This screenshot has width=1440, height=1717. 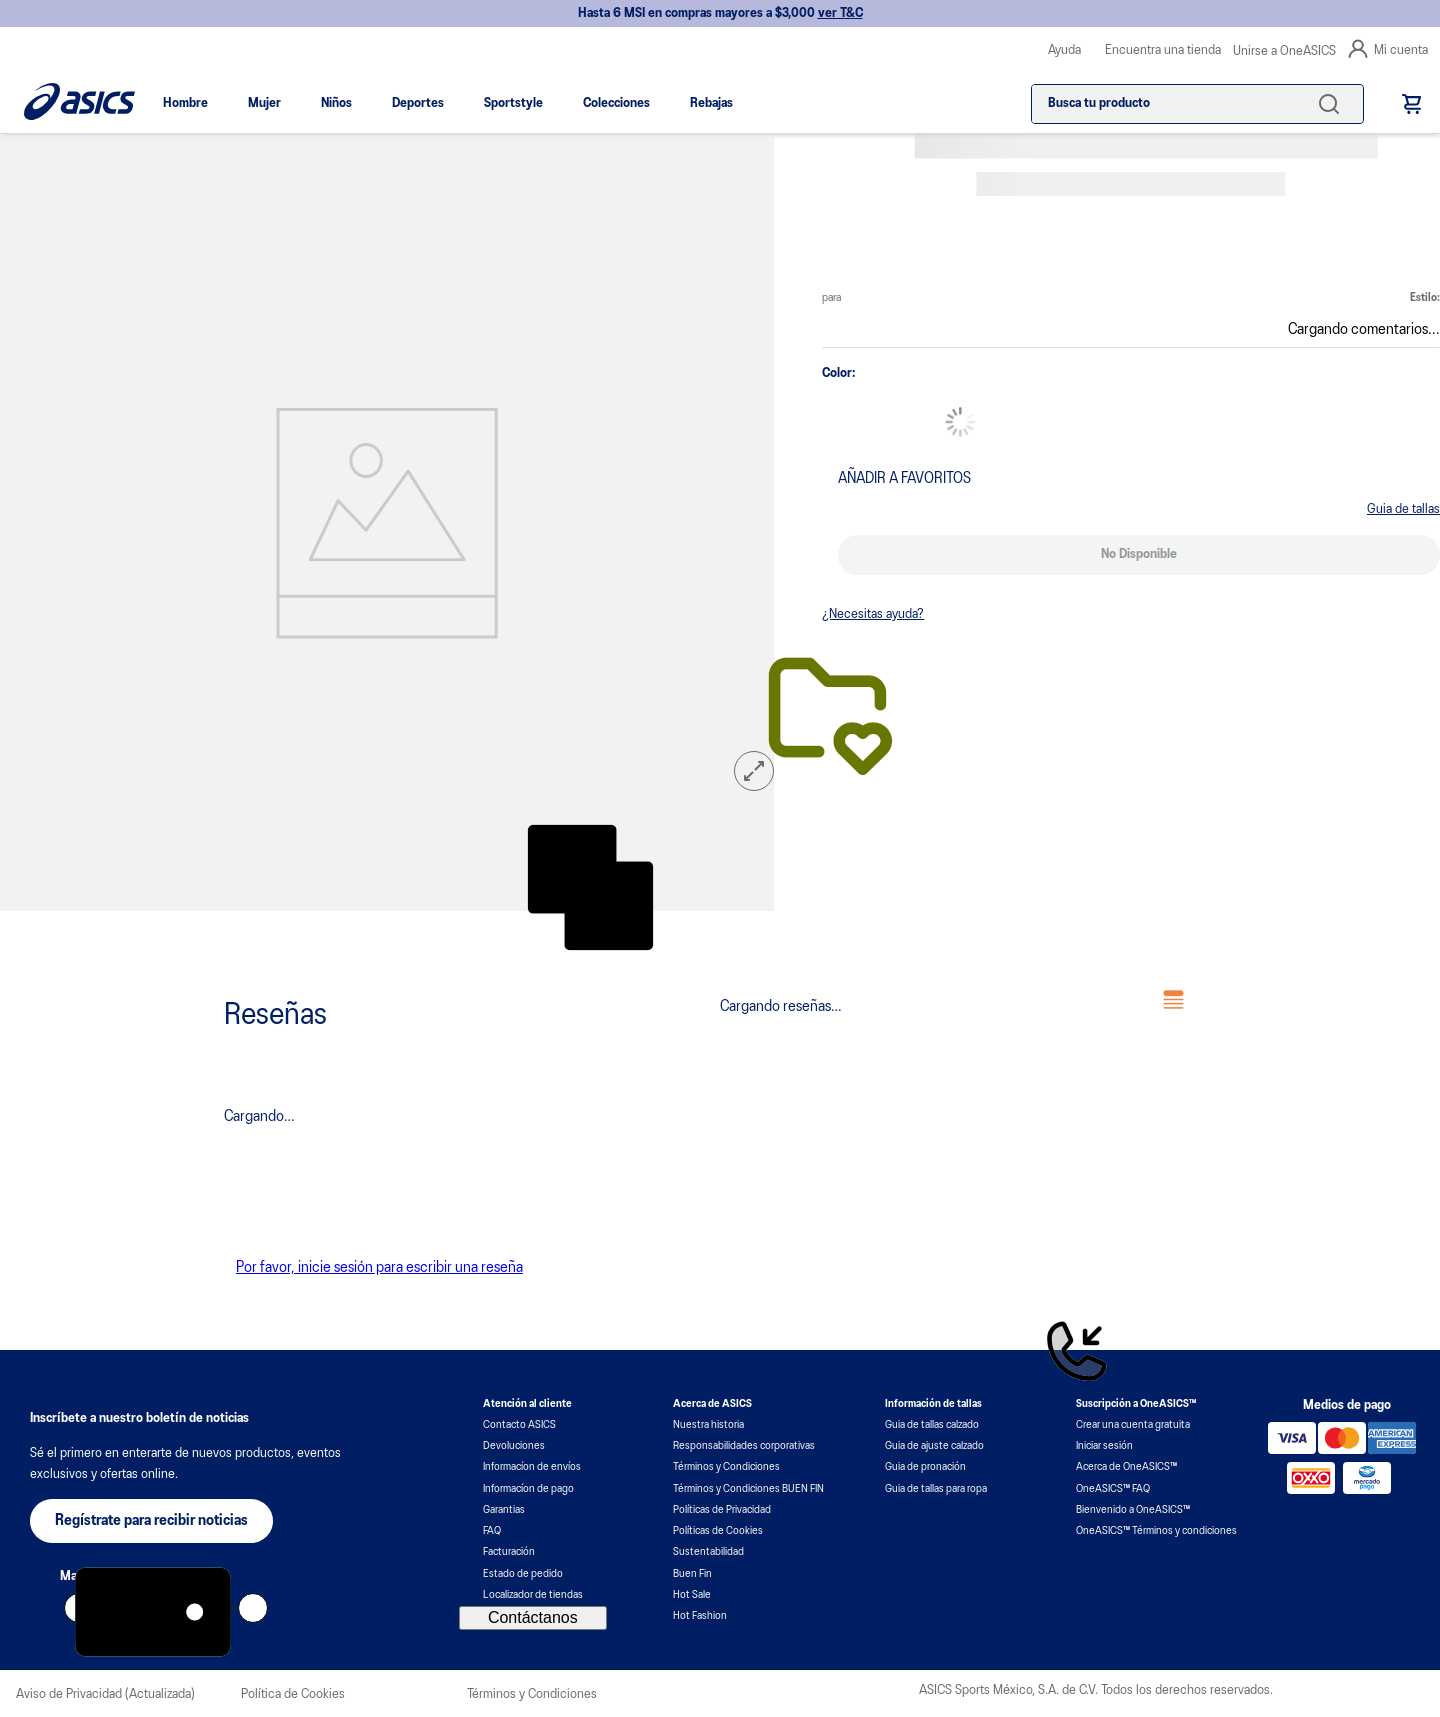 I want to click on add folder to favorites, so click(x=827, y=710).